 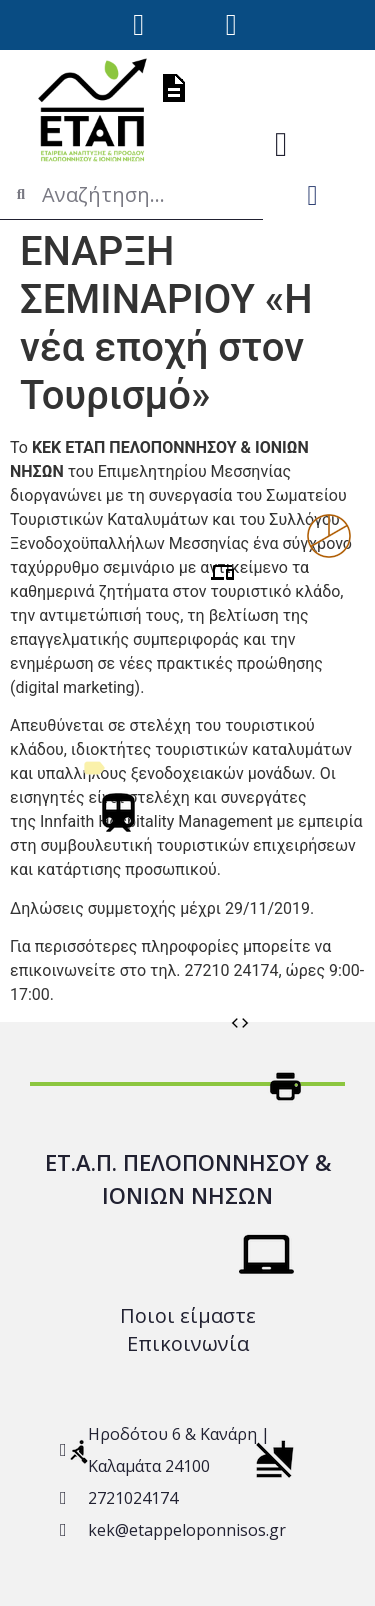 What do you see at coordinates (222, 572) in the screenshot?
I see `manage connected devices` at bounding box center [222, 572].